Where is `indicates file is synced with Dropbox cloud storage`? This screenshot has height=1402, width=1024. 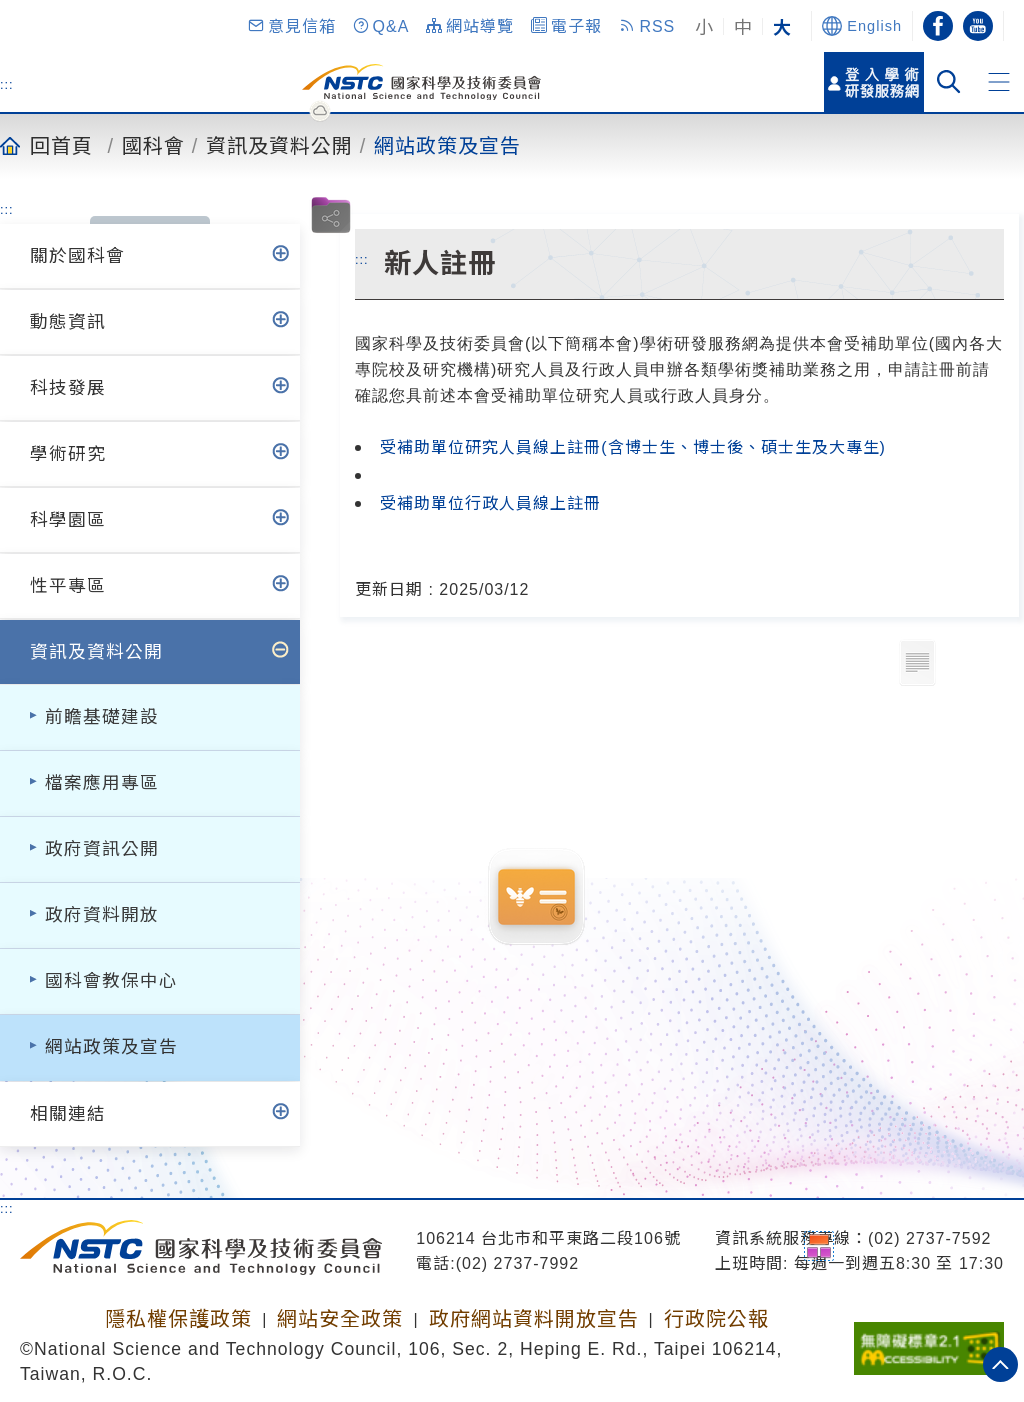 indicates file is synced with Dropbox cloud storage is located at coordinates (320, 111).